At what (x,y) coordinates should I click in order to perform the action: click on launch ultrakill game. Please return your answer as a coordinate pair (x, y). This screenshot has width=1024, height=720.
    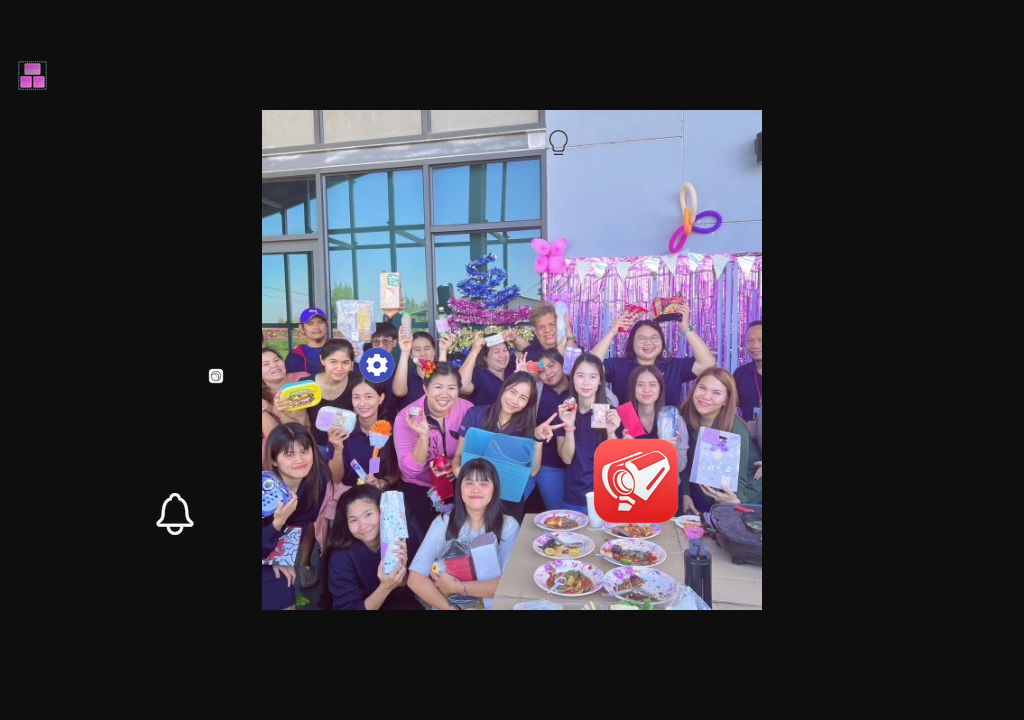
    Looking at the image, I should click on (636, 481).